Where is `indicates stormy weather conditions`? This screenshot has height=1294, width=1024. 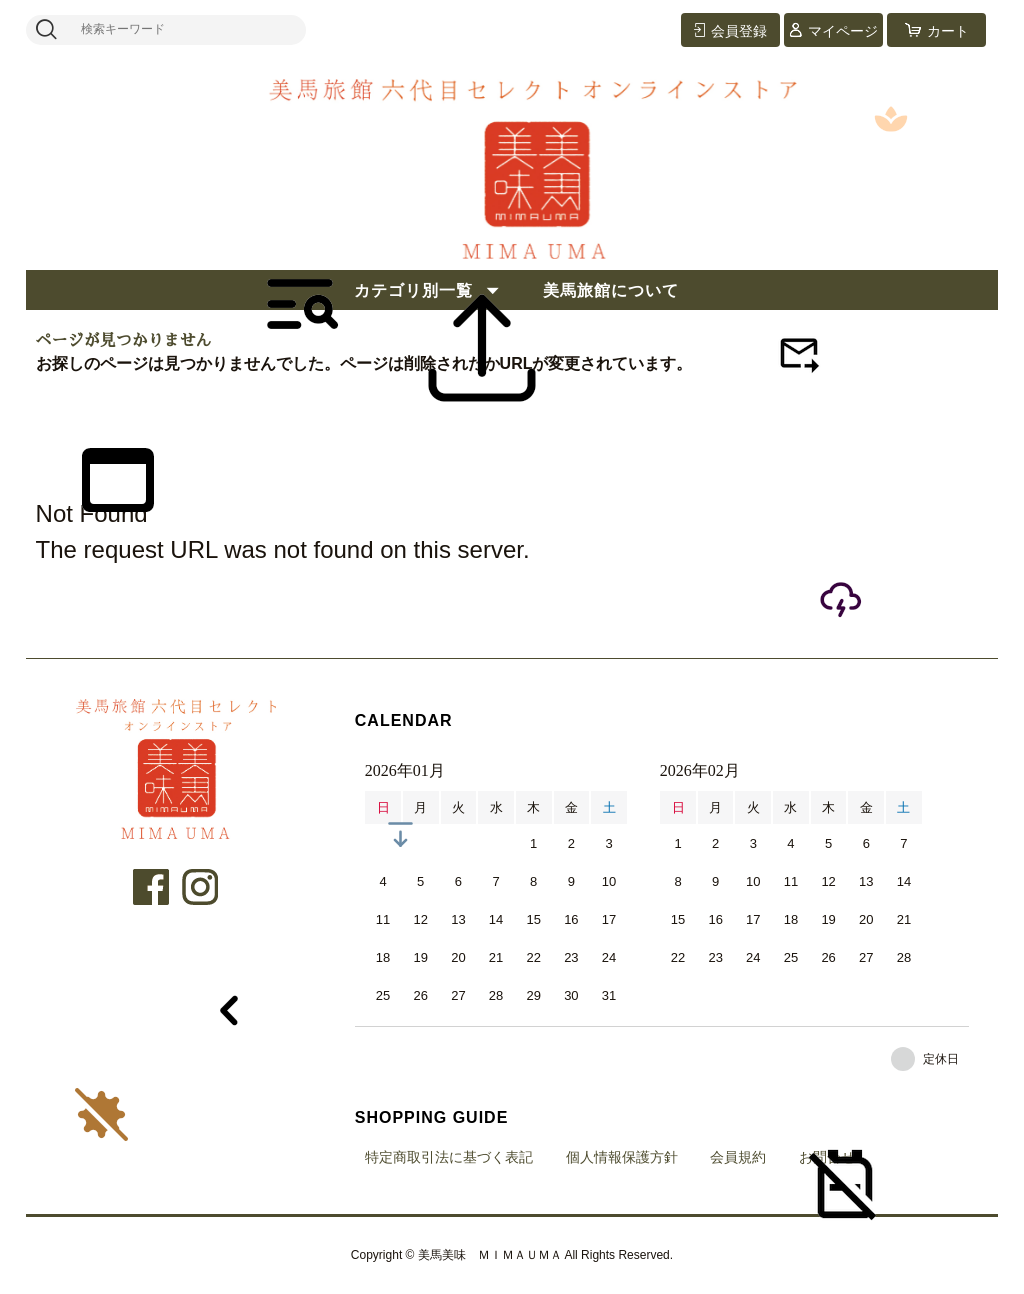 indicates stormy weather conditions is located at coordinates (840, 597).